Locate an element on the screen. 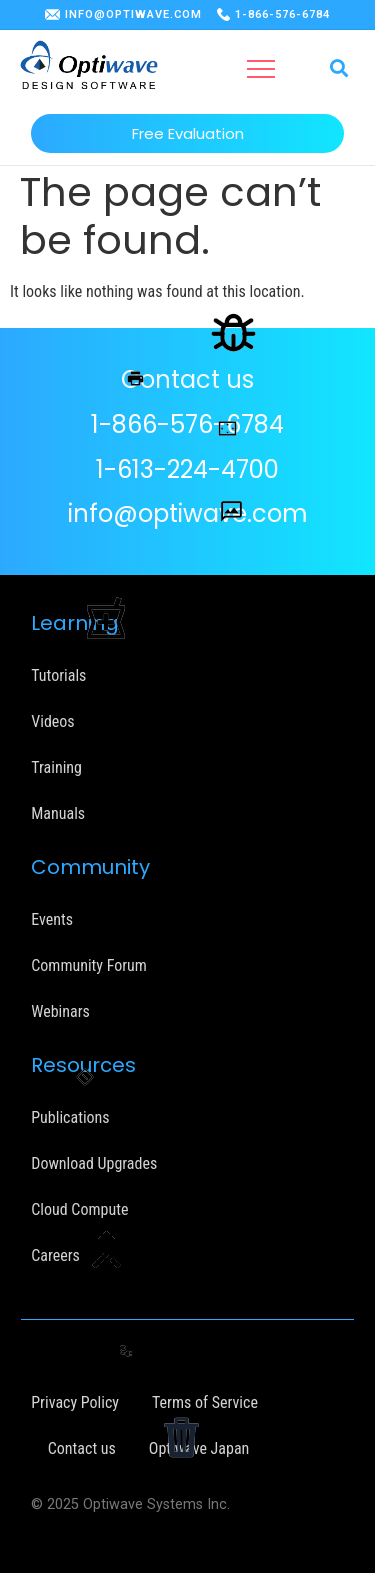  print current document or page is located at coordinates (135, 378).